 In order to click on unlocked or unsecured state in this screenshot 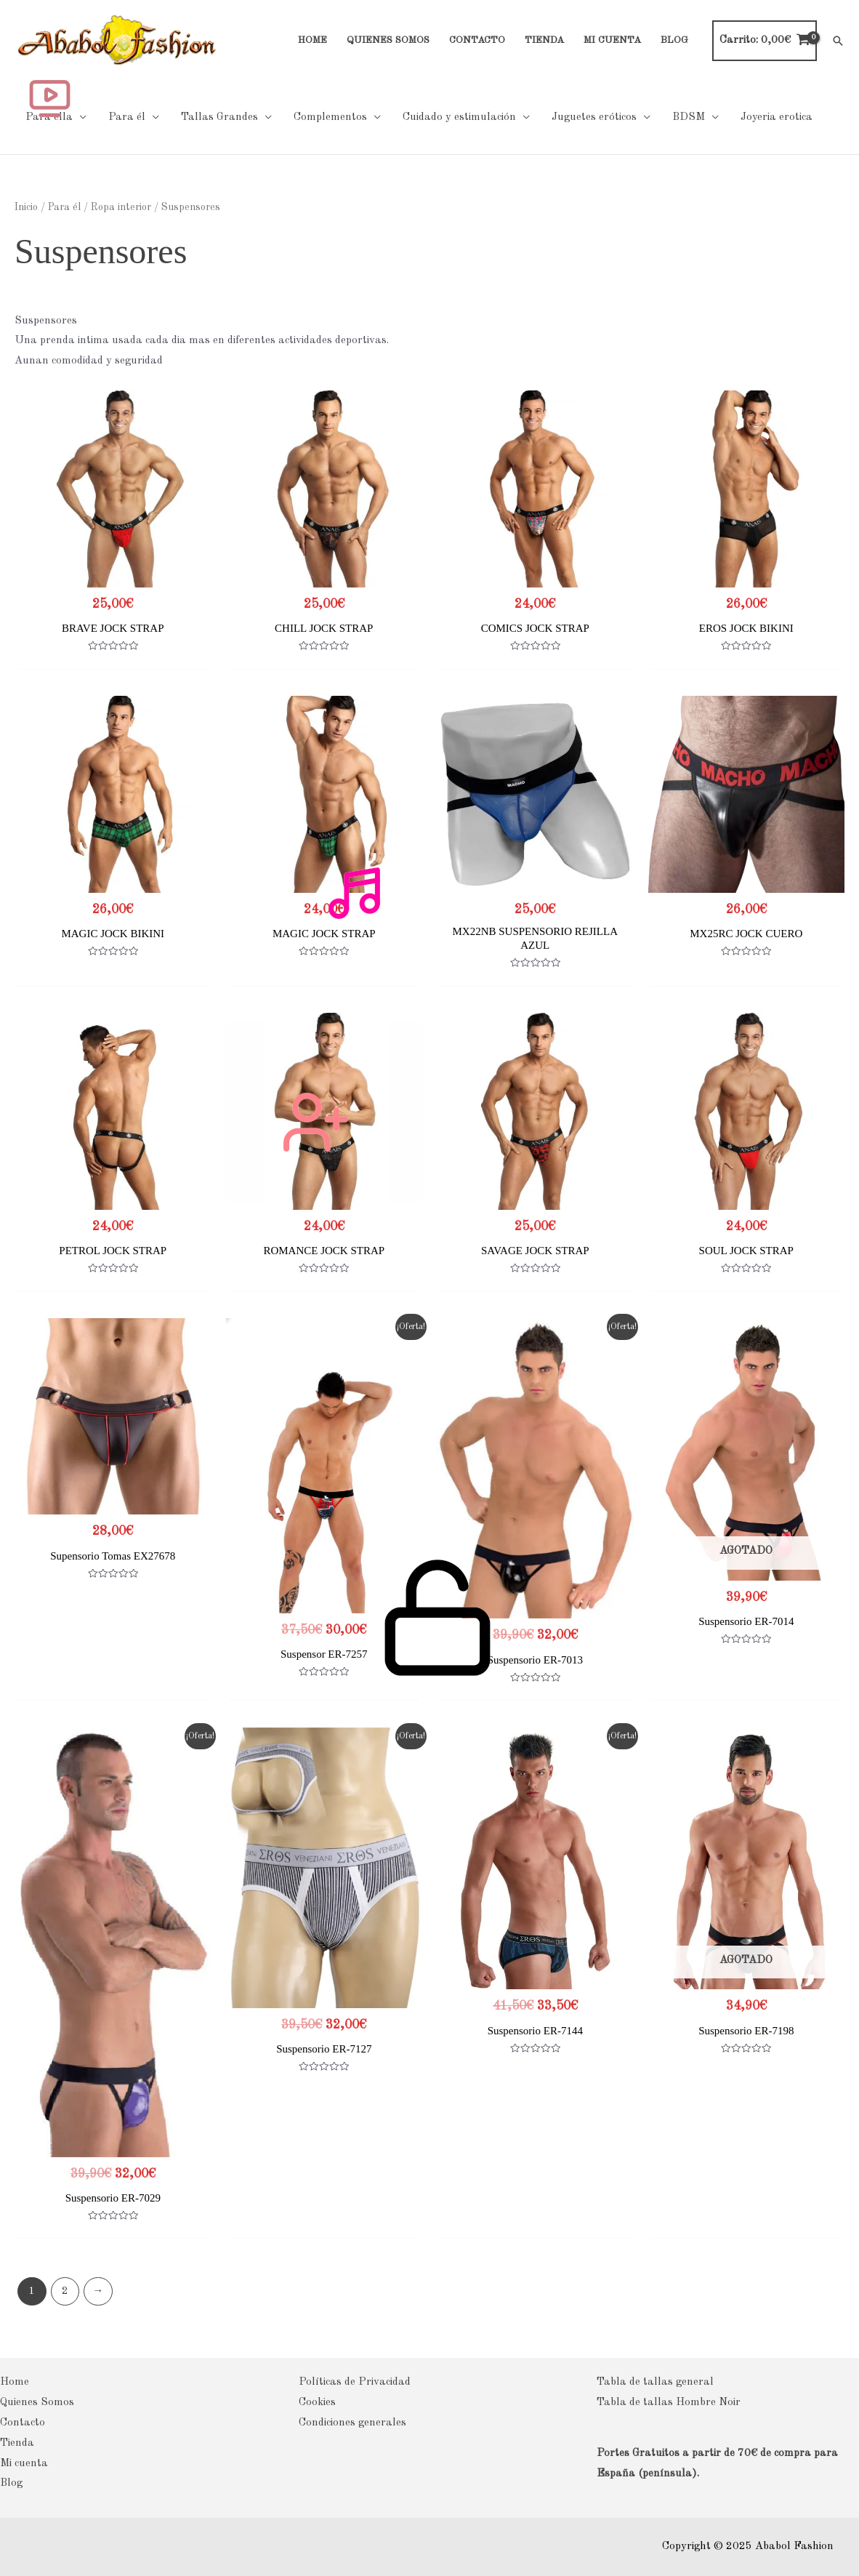, I will do `click(437, 1618)`.